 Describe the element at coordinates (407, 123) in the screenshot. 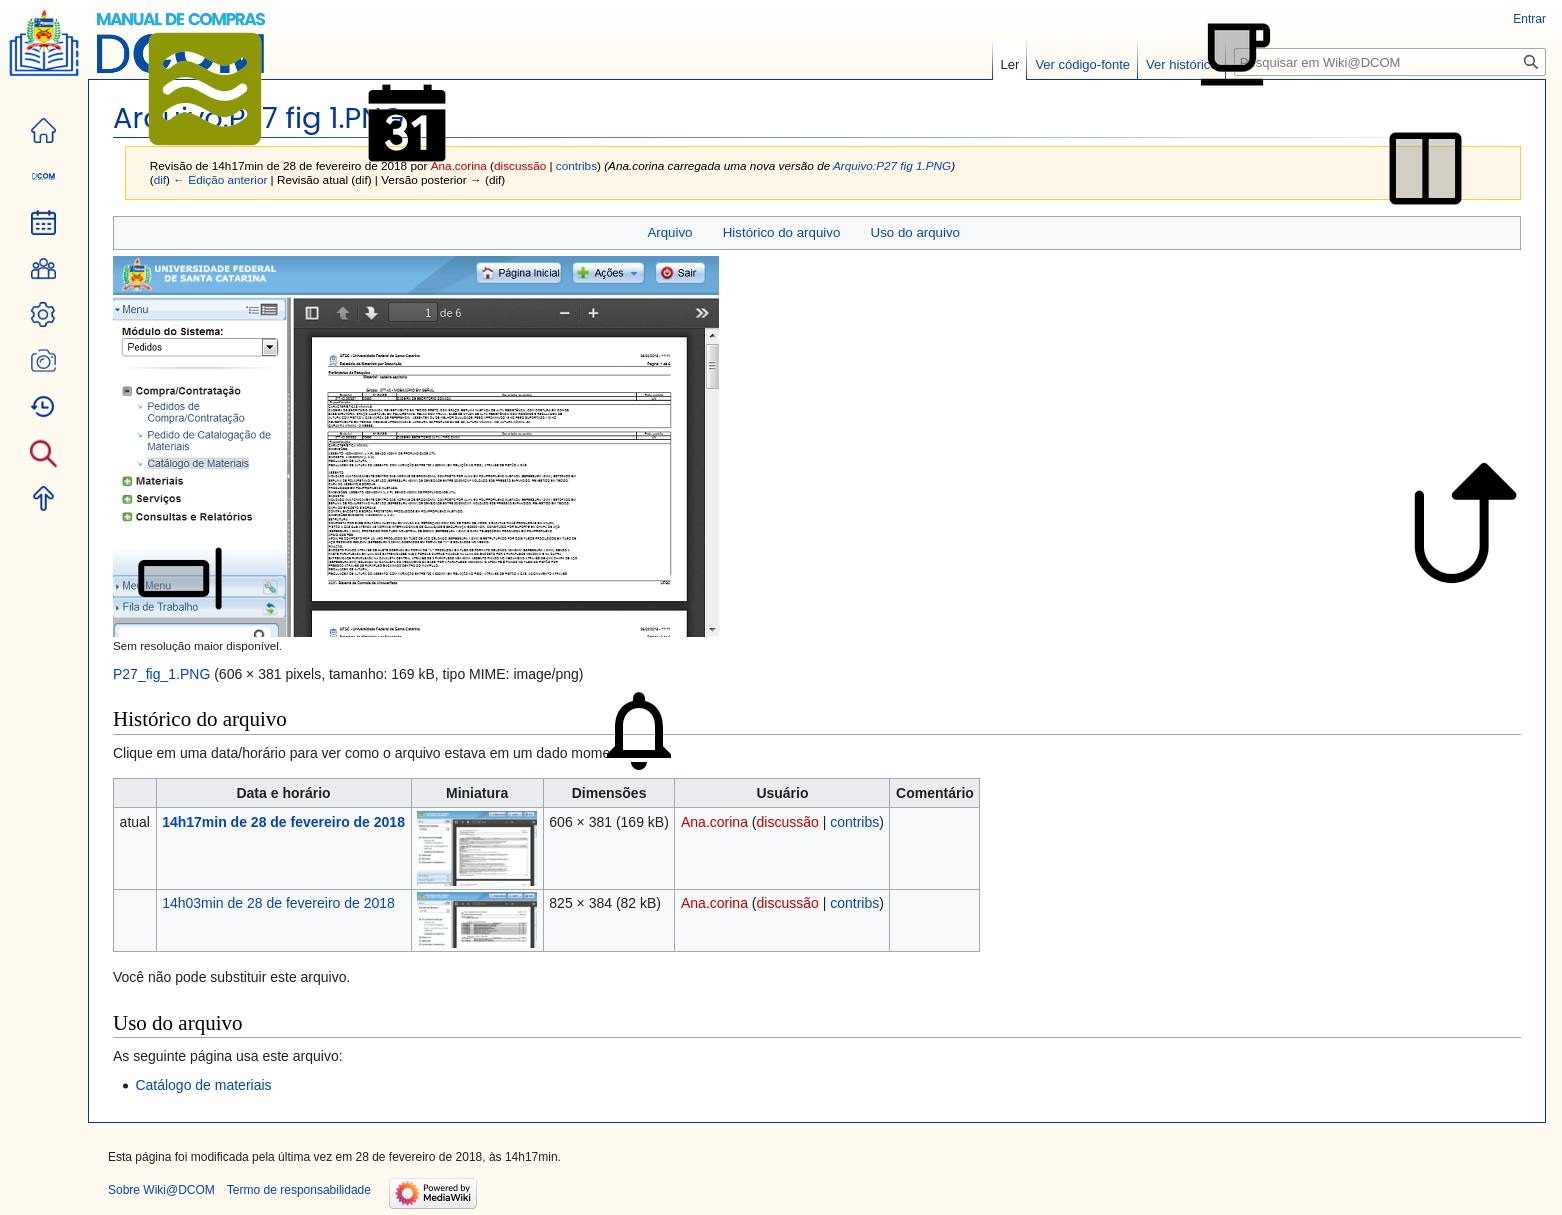

I see `view calendar or schedule` at that location.